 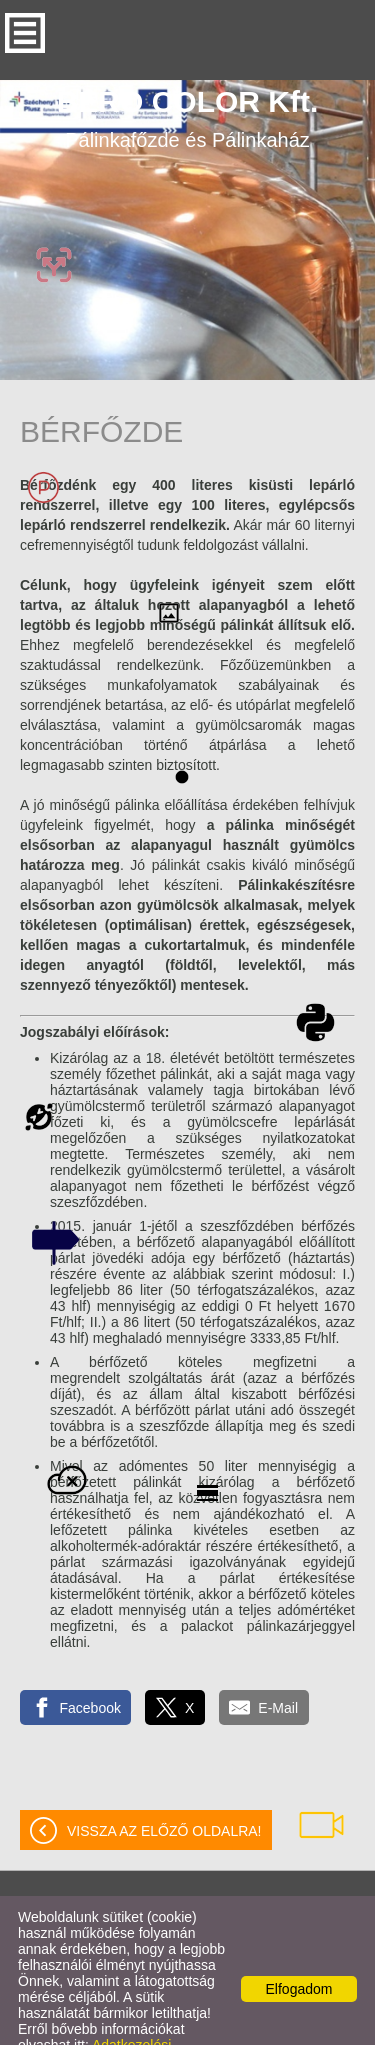 What do you see at coordinates (182, 777) in the screenshot?
I see `select or mark an item` at bounding box center [182, 777].